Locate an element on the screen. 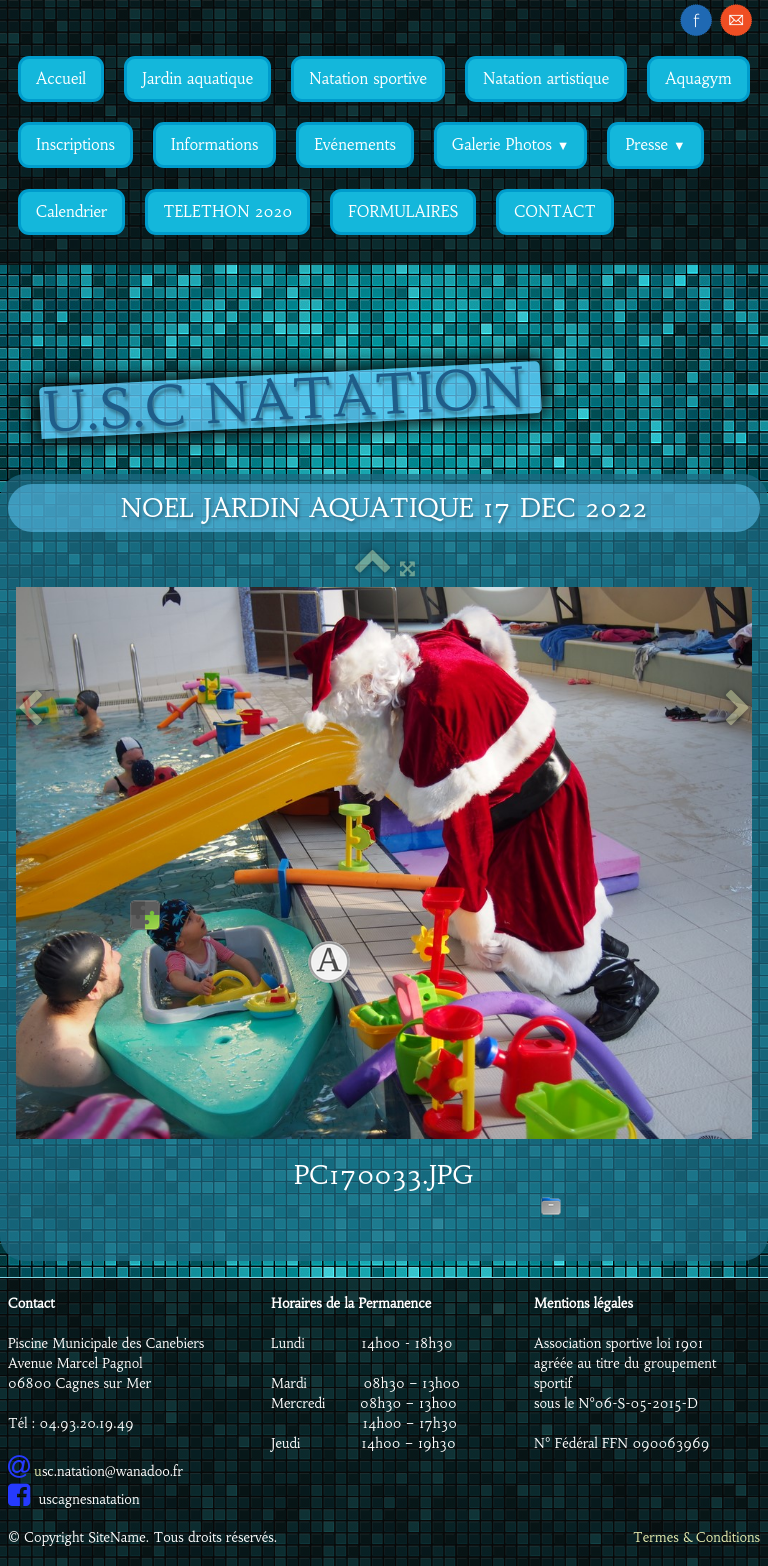 Image resolution: width=768 pixels, height=1566 pixels. open extension manager app is located at coordinates (145, 915).